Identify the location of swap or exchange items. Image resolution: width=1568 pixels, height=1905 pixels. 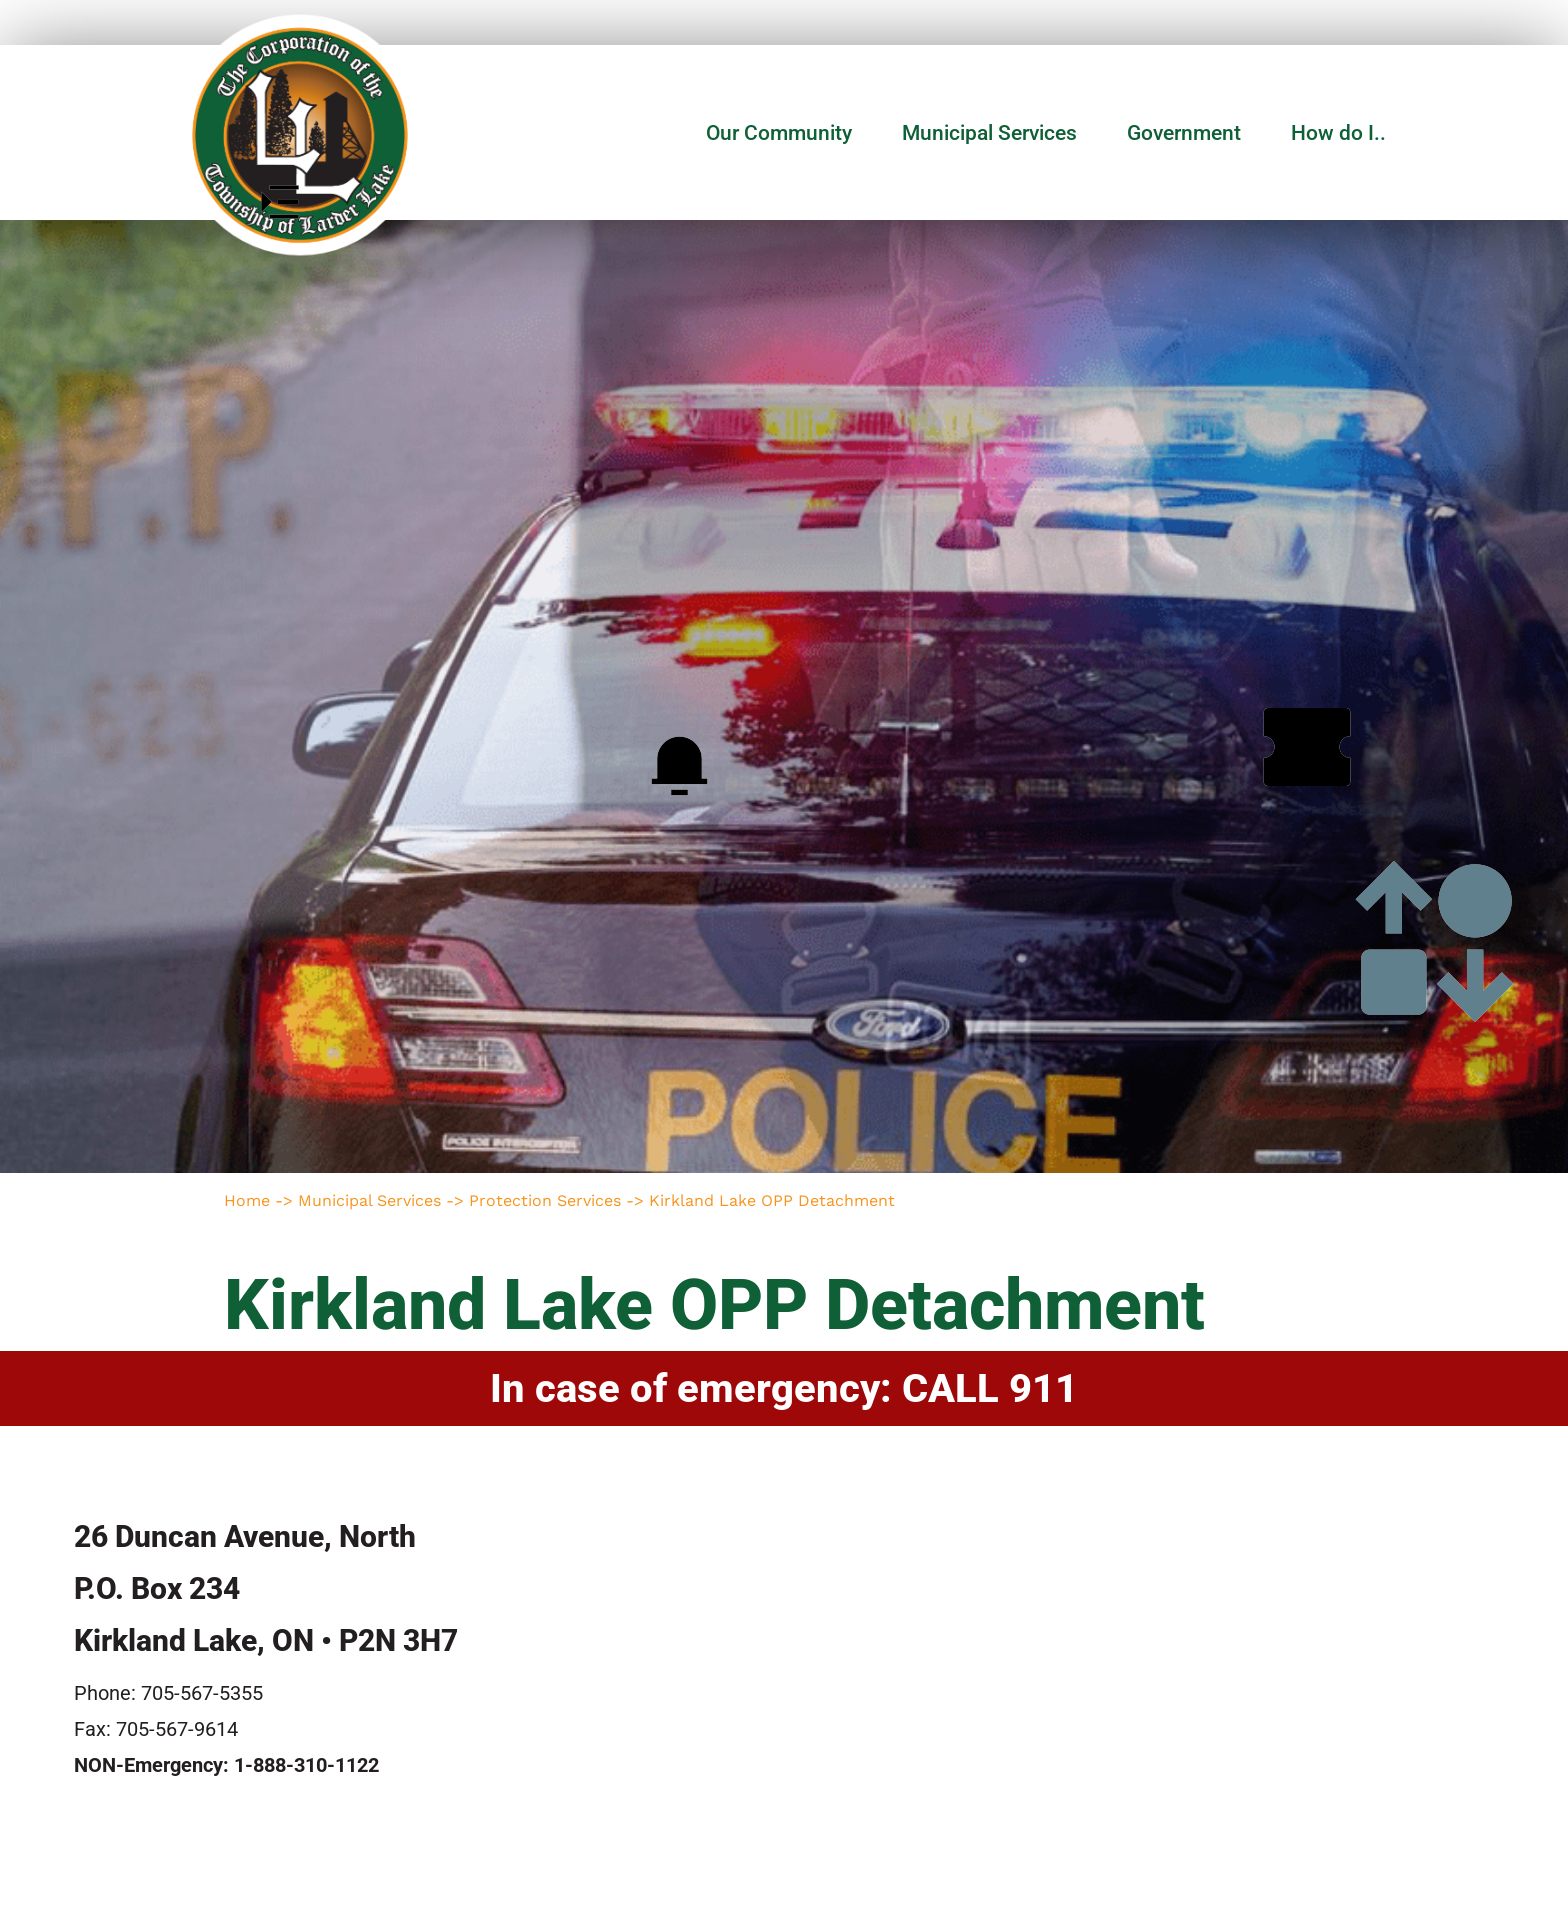
(1434, 941).